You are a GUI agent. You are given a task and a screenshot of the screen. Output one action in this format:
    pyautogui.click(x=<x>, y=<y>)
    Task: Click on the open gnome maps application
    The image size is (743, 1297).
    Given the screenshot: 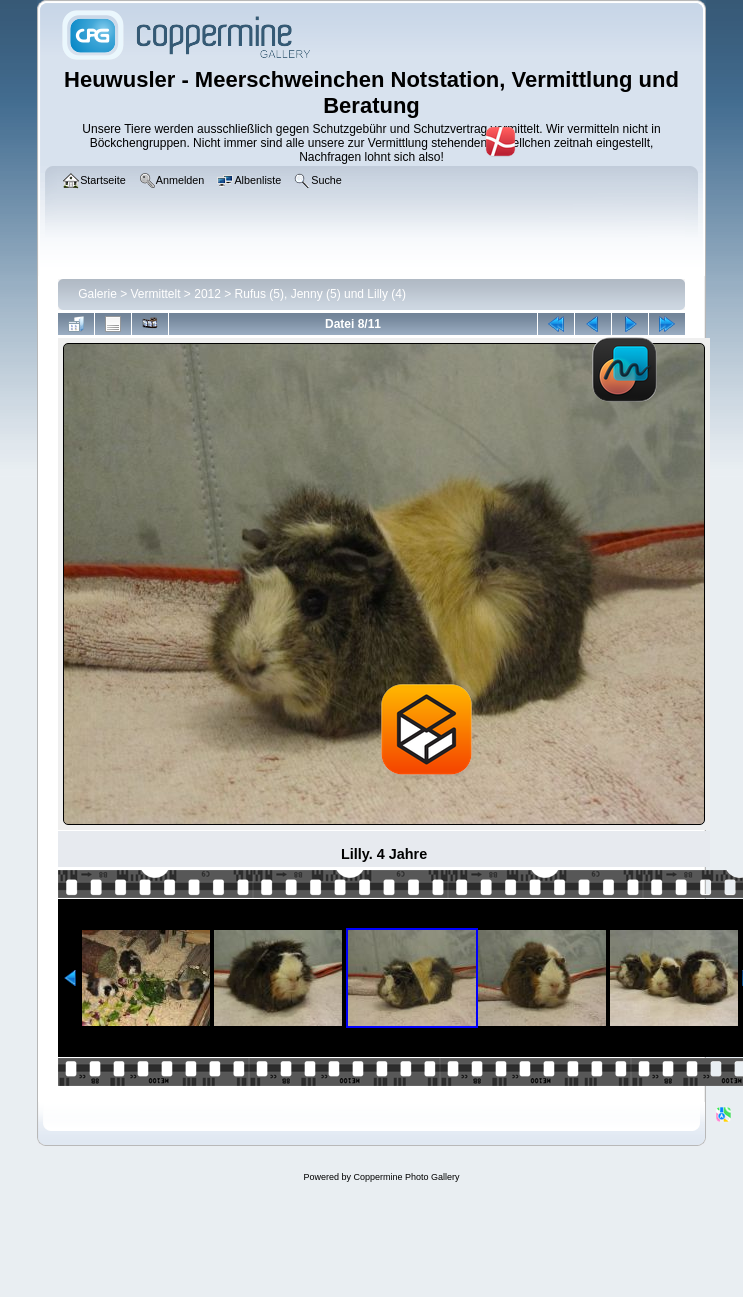 What is the action you would take?
    pyautogui.click(x=723, y=1114)
    